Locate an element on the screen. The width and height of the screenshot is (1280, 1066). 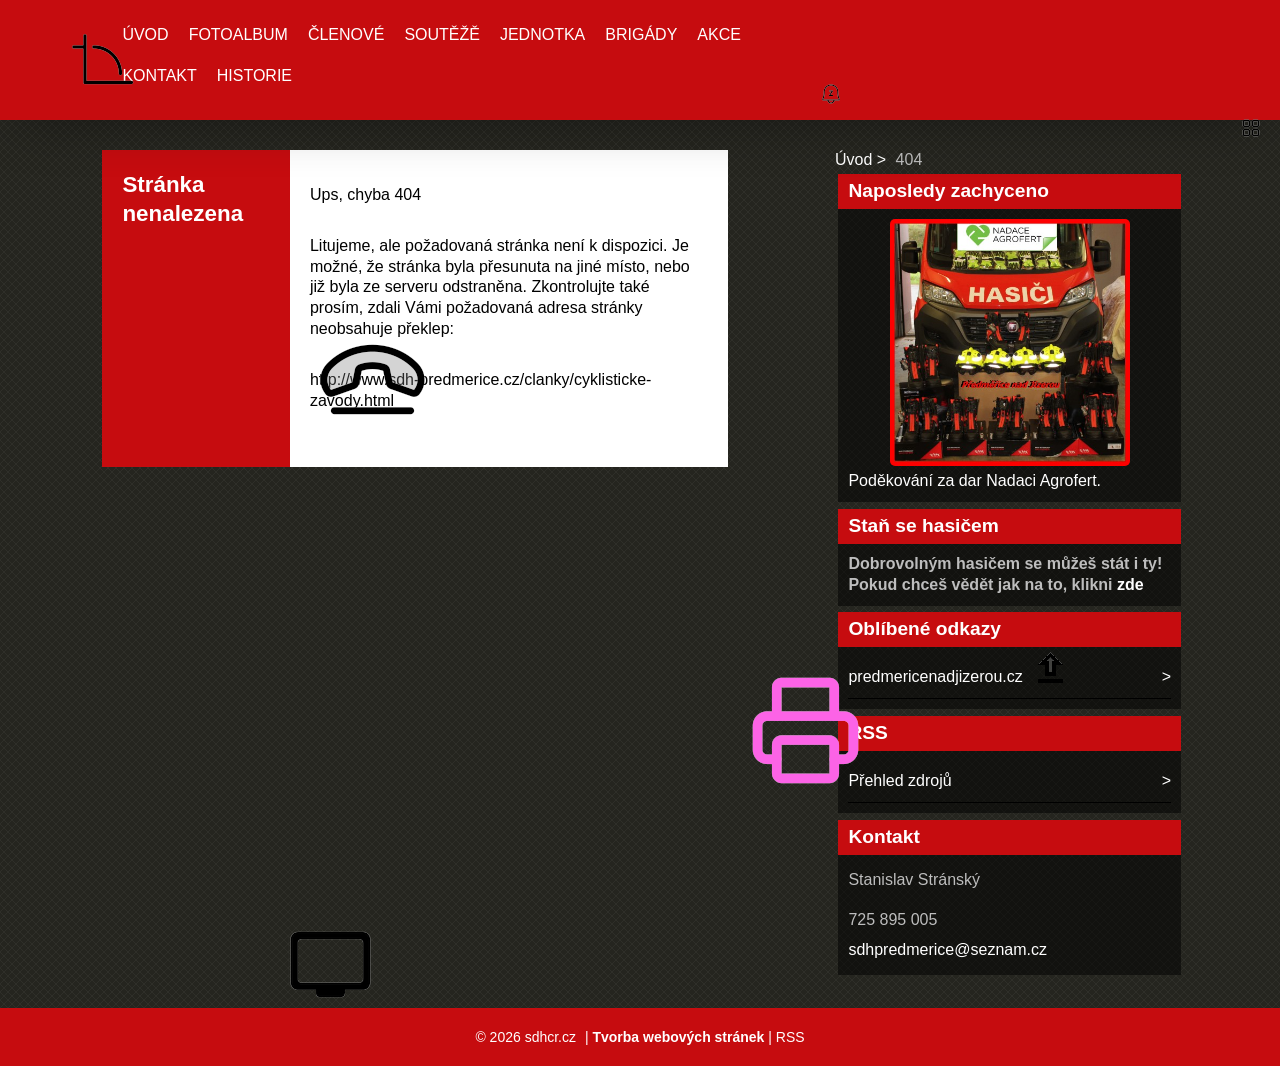
upload a file from your device is located at coordinates (1050, 668).